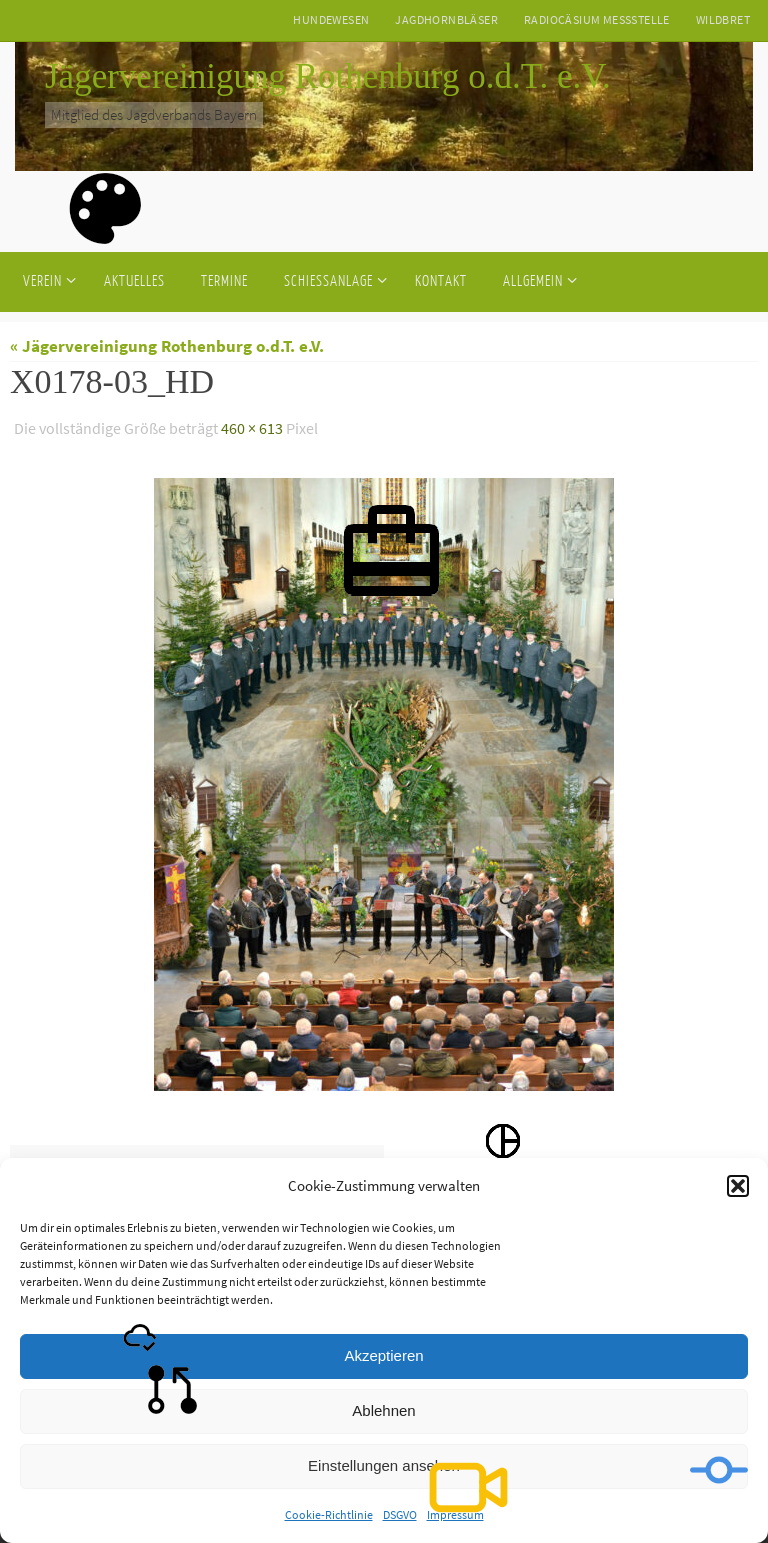 The height and width of the screenshot is (1543, 768). What do you see at coordinates (503, 1141) in the screenshot?
I see `view data breakdown or statistics` at bounding box center [503, 1141].